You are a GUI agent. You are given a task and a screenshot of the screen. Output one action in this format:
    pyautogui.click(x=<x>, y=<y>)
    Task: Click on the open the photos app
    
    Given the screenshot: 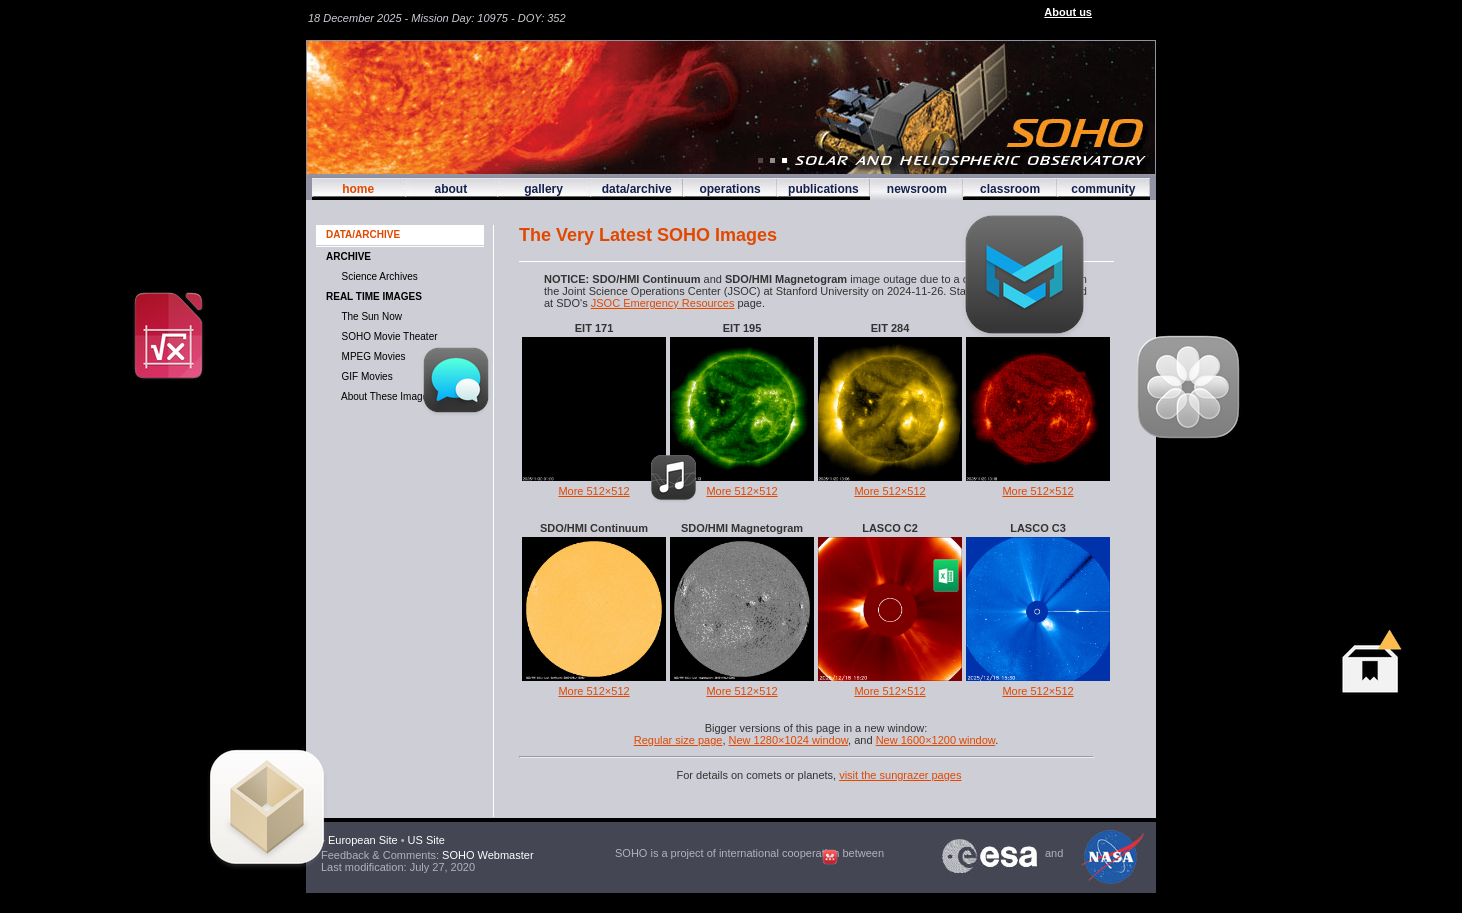 What is the action you would take?
    pyautogui.click(x=1188, y=387)
    